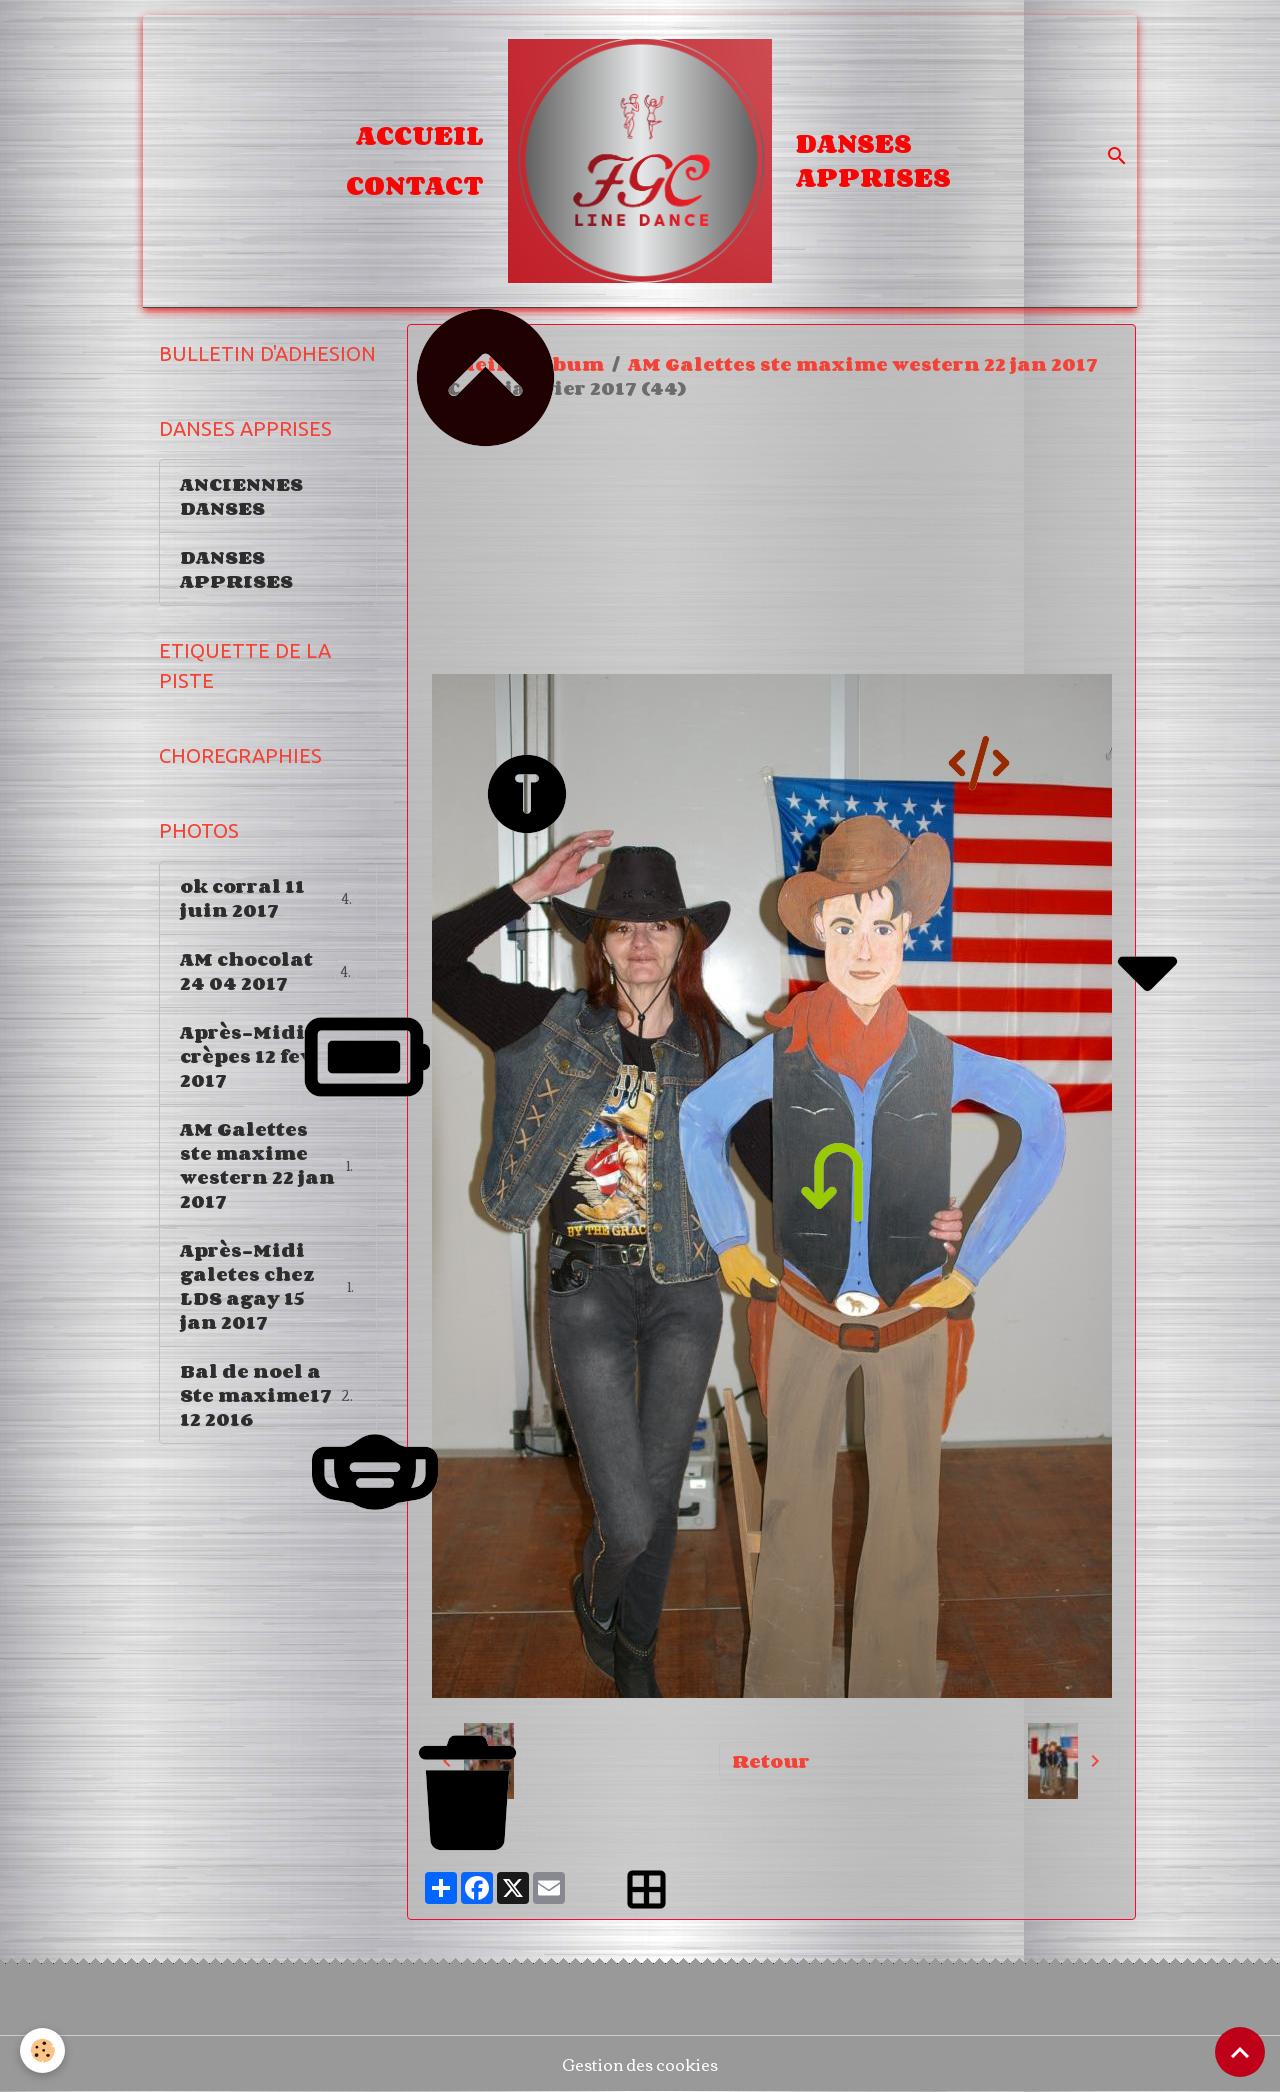 This screenshot has width=1280, height=2092. Describe the element at coordinates (836, 1182) in the screenshot. I see `make a u-turn to the left` at that location.